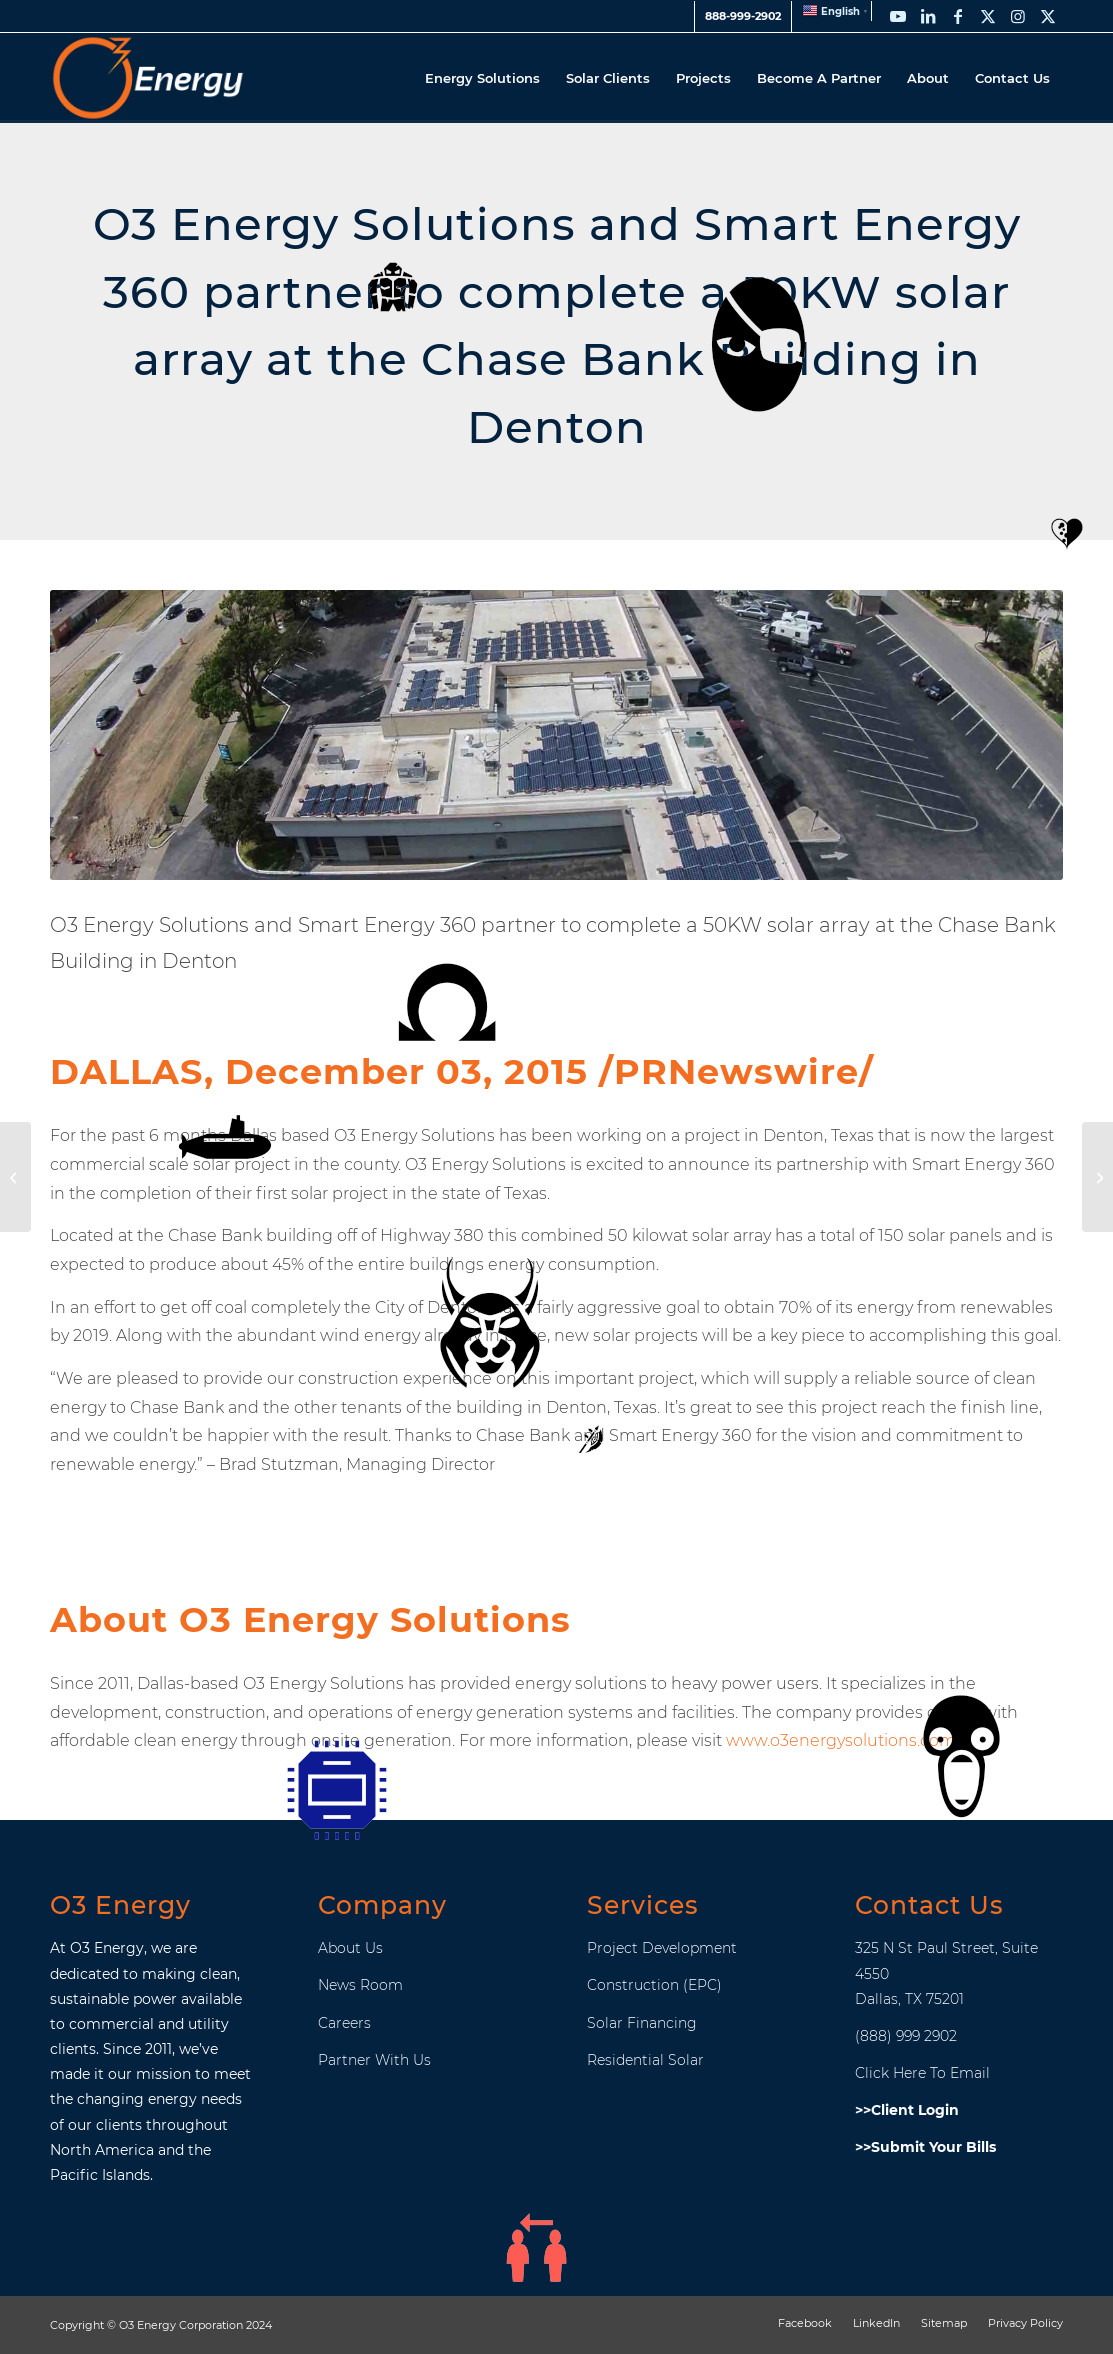  Describe the element at coordinates (962, 1756) in the screenshot. I see `indicates a horror or terror game genre` at that location.